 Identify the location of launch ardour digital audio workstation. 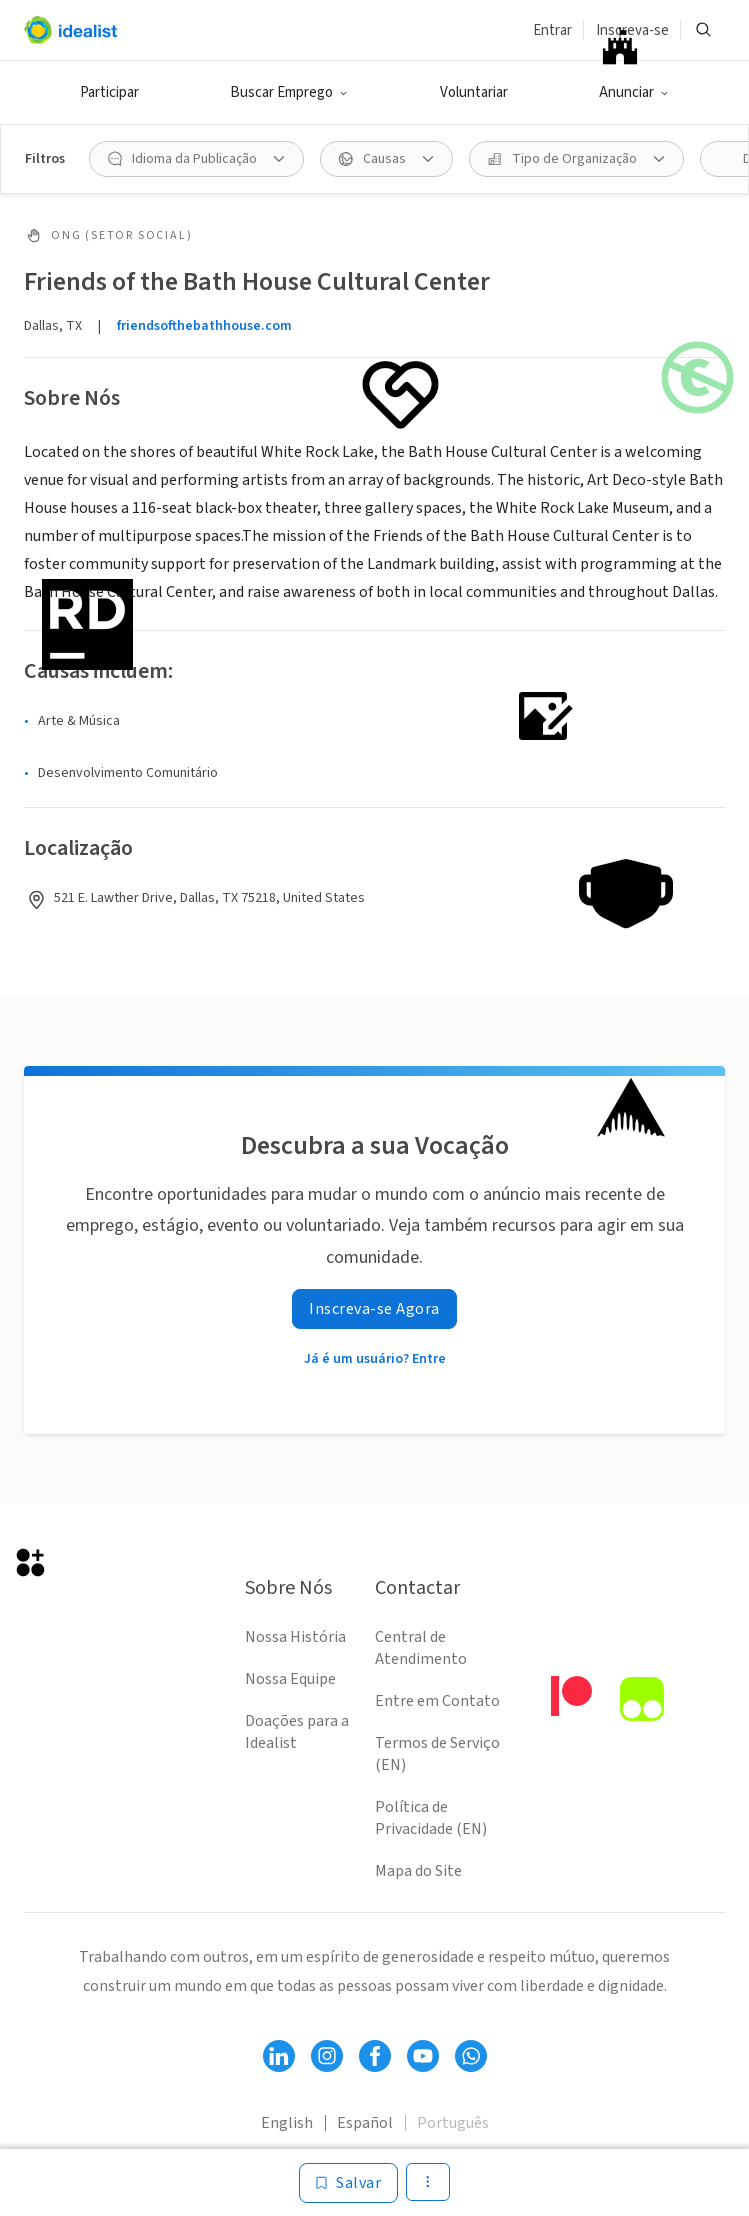
(631, 1107).